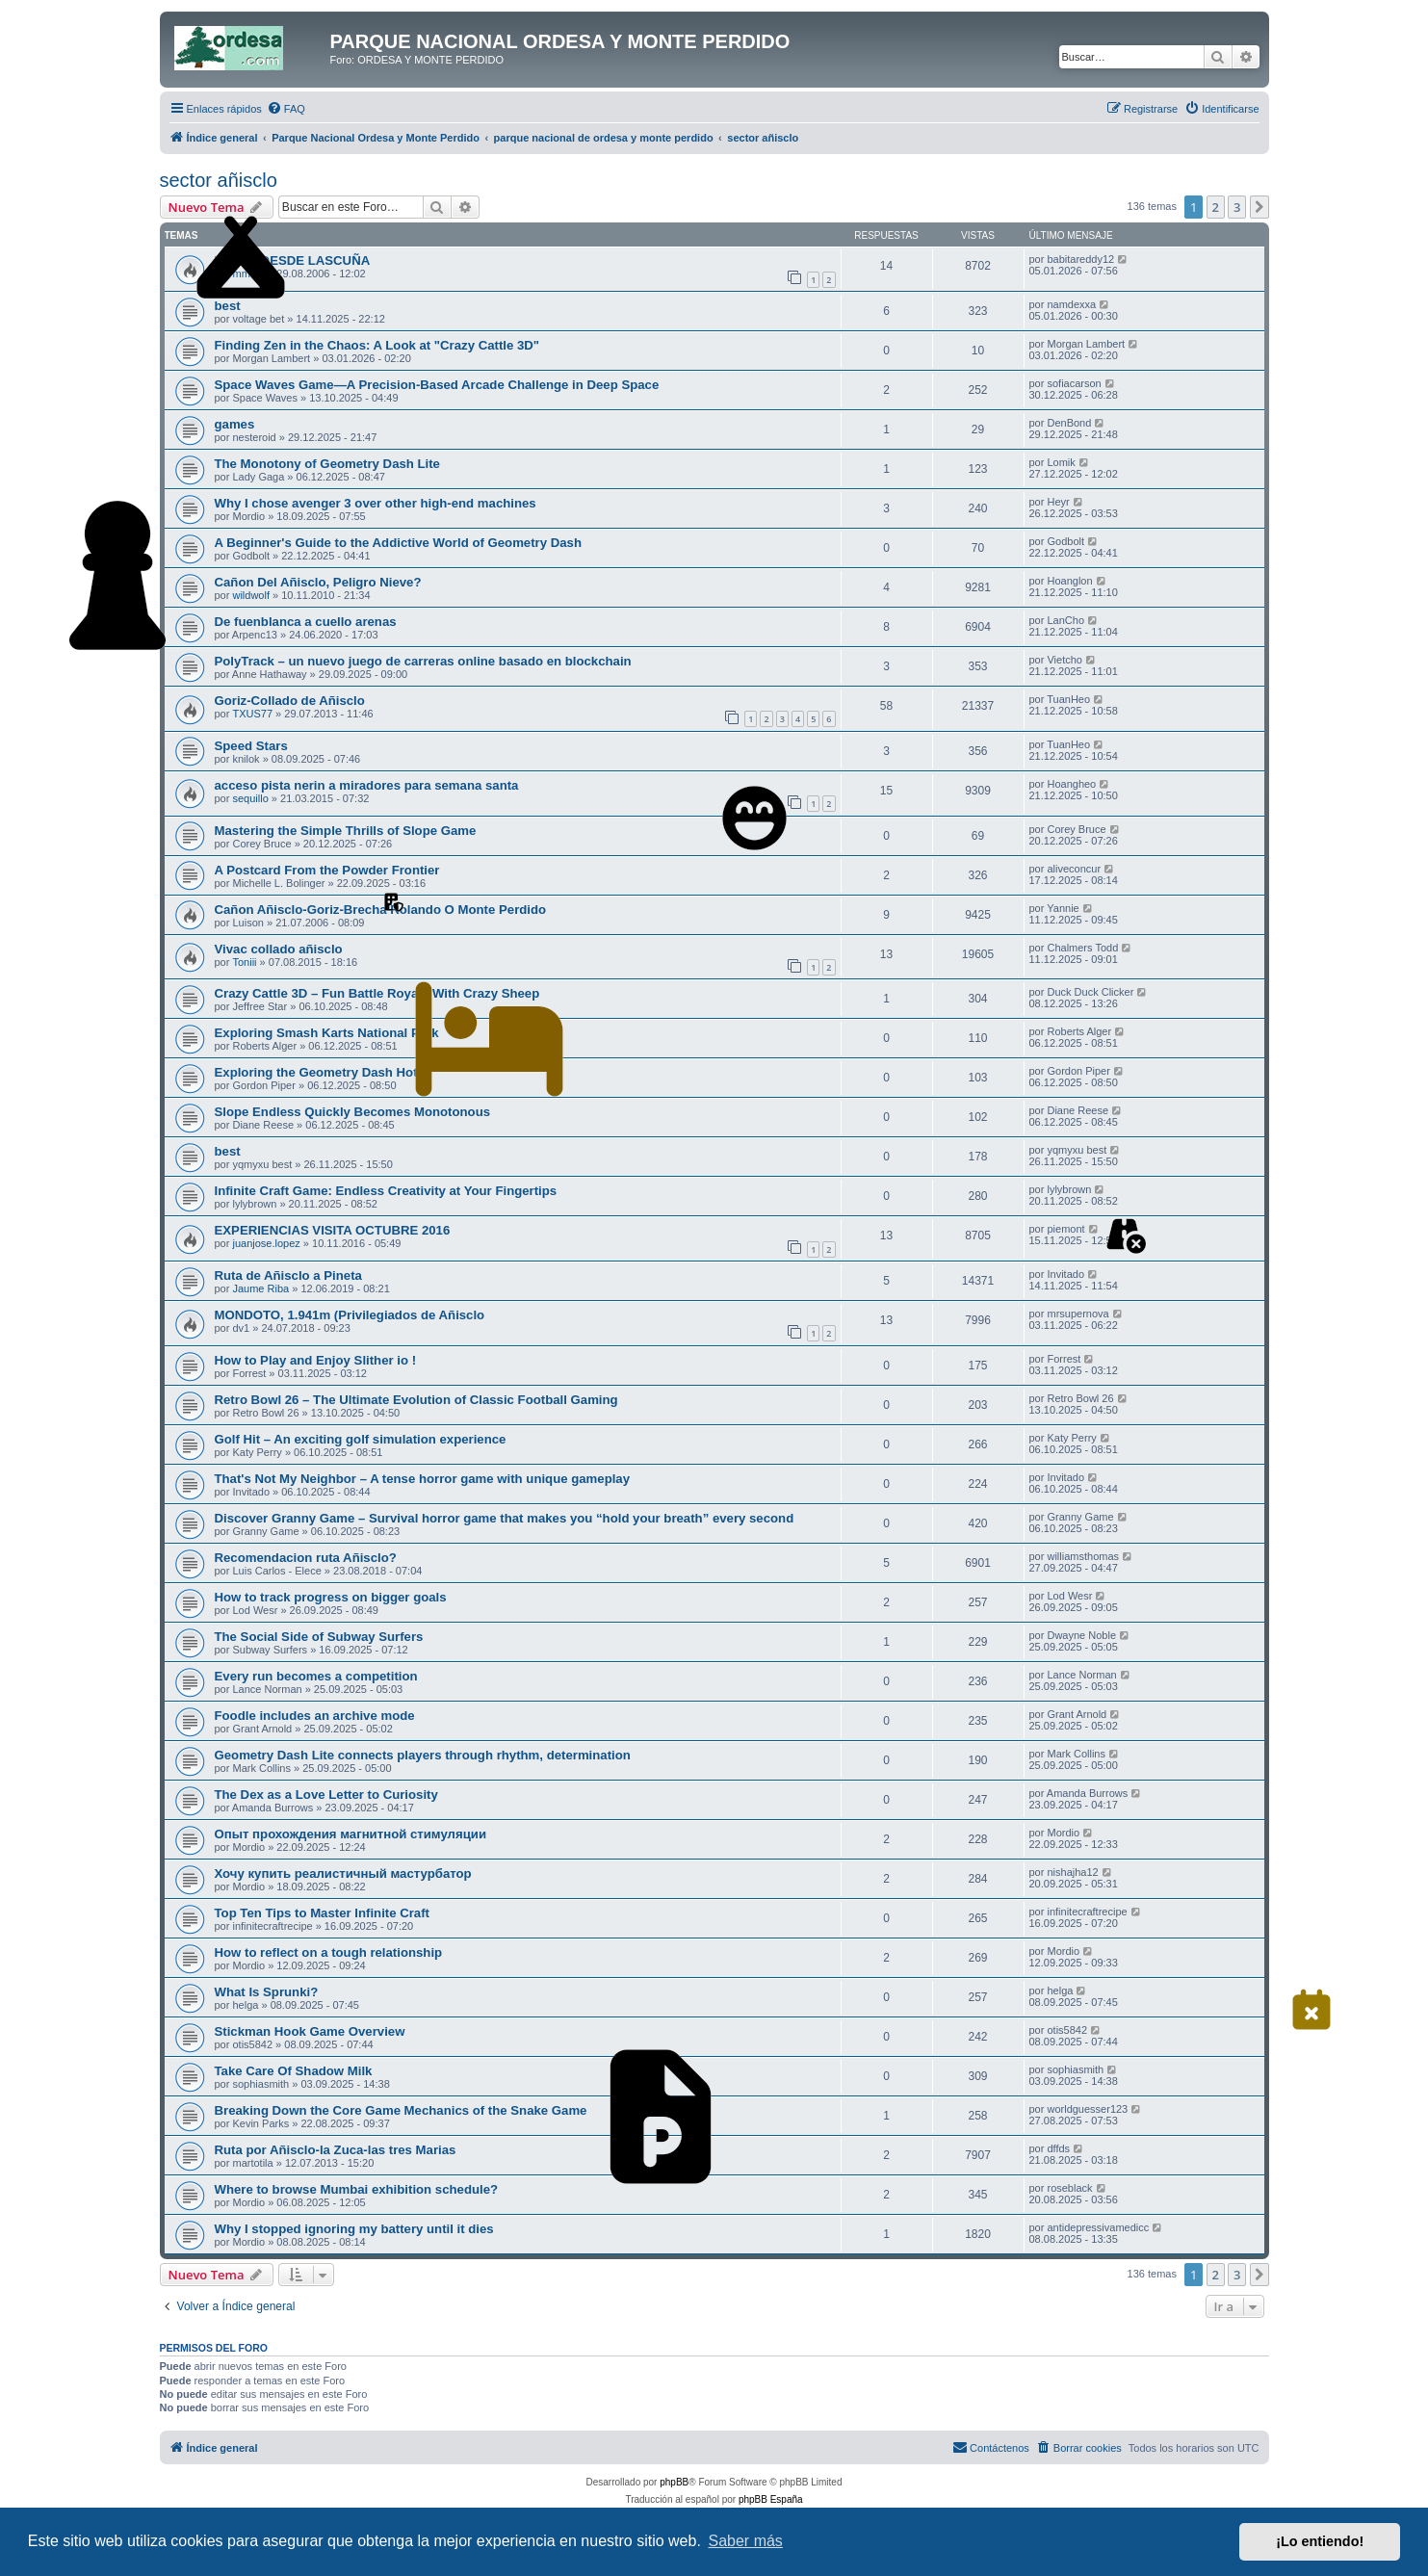  What do you see at coordinates (661, 2117) in the screenshot?
I see `open a PowerPoint presentation file` at bounding box center [661, 2117].